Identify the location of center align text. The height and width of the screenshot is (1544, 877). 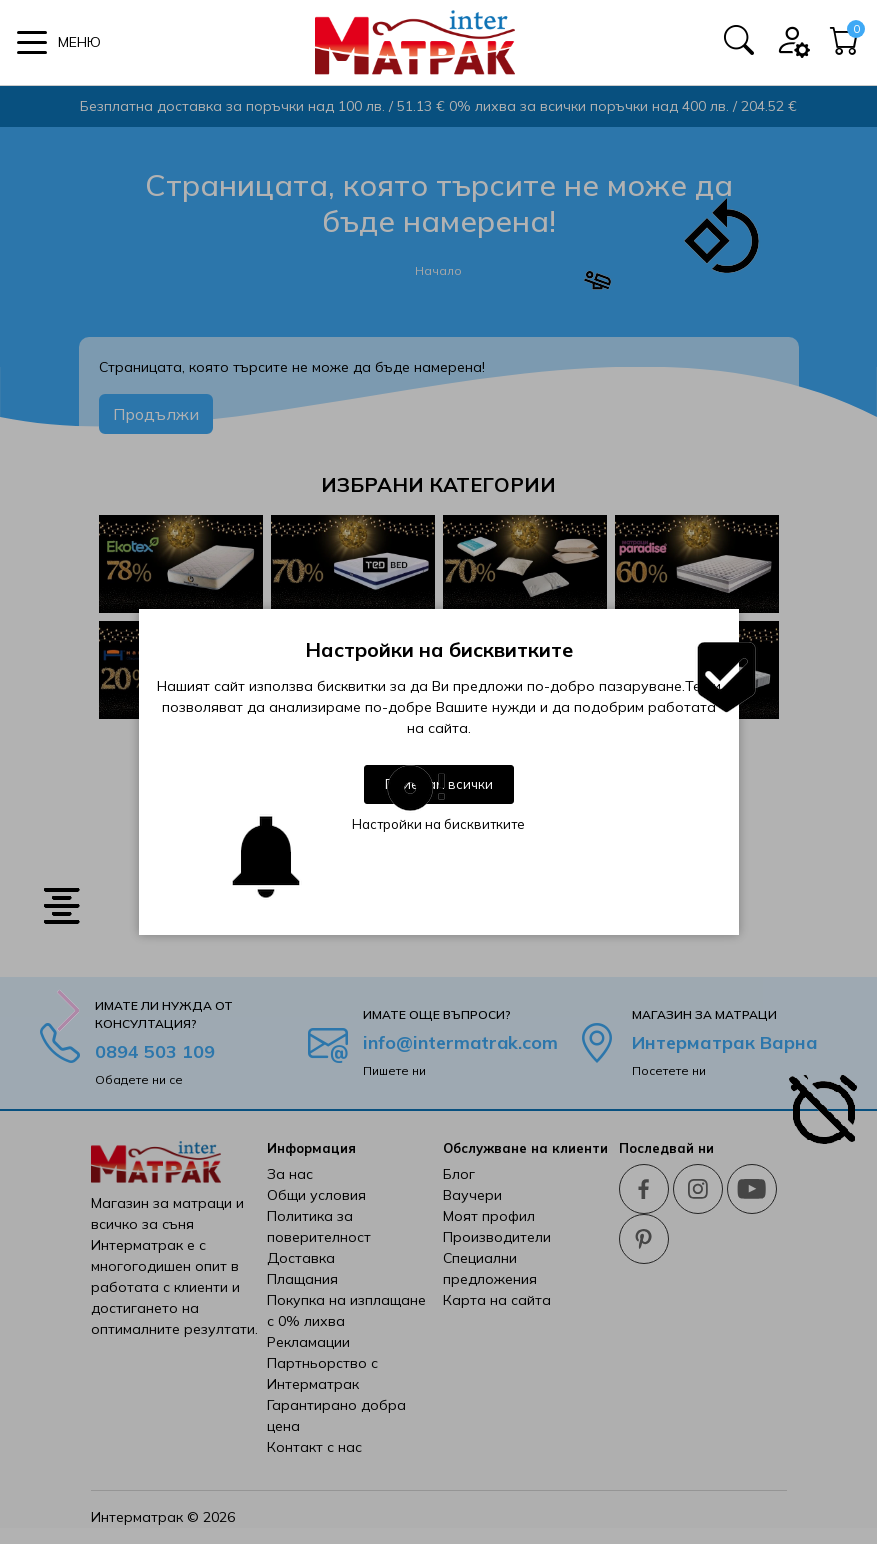
(62, 906).